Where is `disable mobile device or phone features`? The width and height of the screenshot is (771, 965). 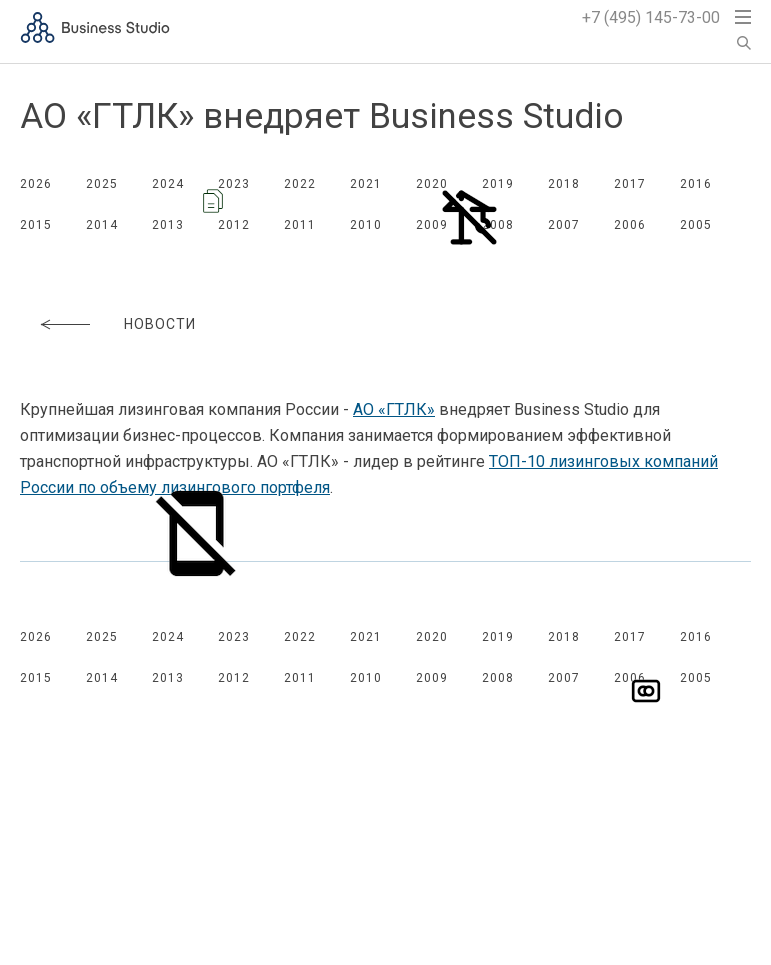
disable mobile device or phone features is located at coordinates (196, 533).